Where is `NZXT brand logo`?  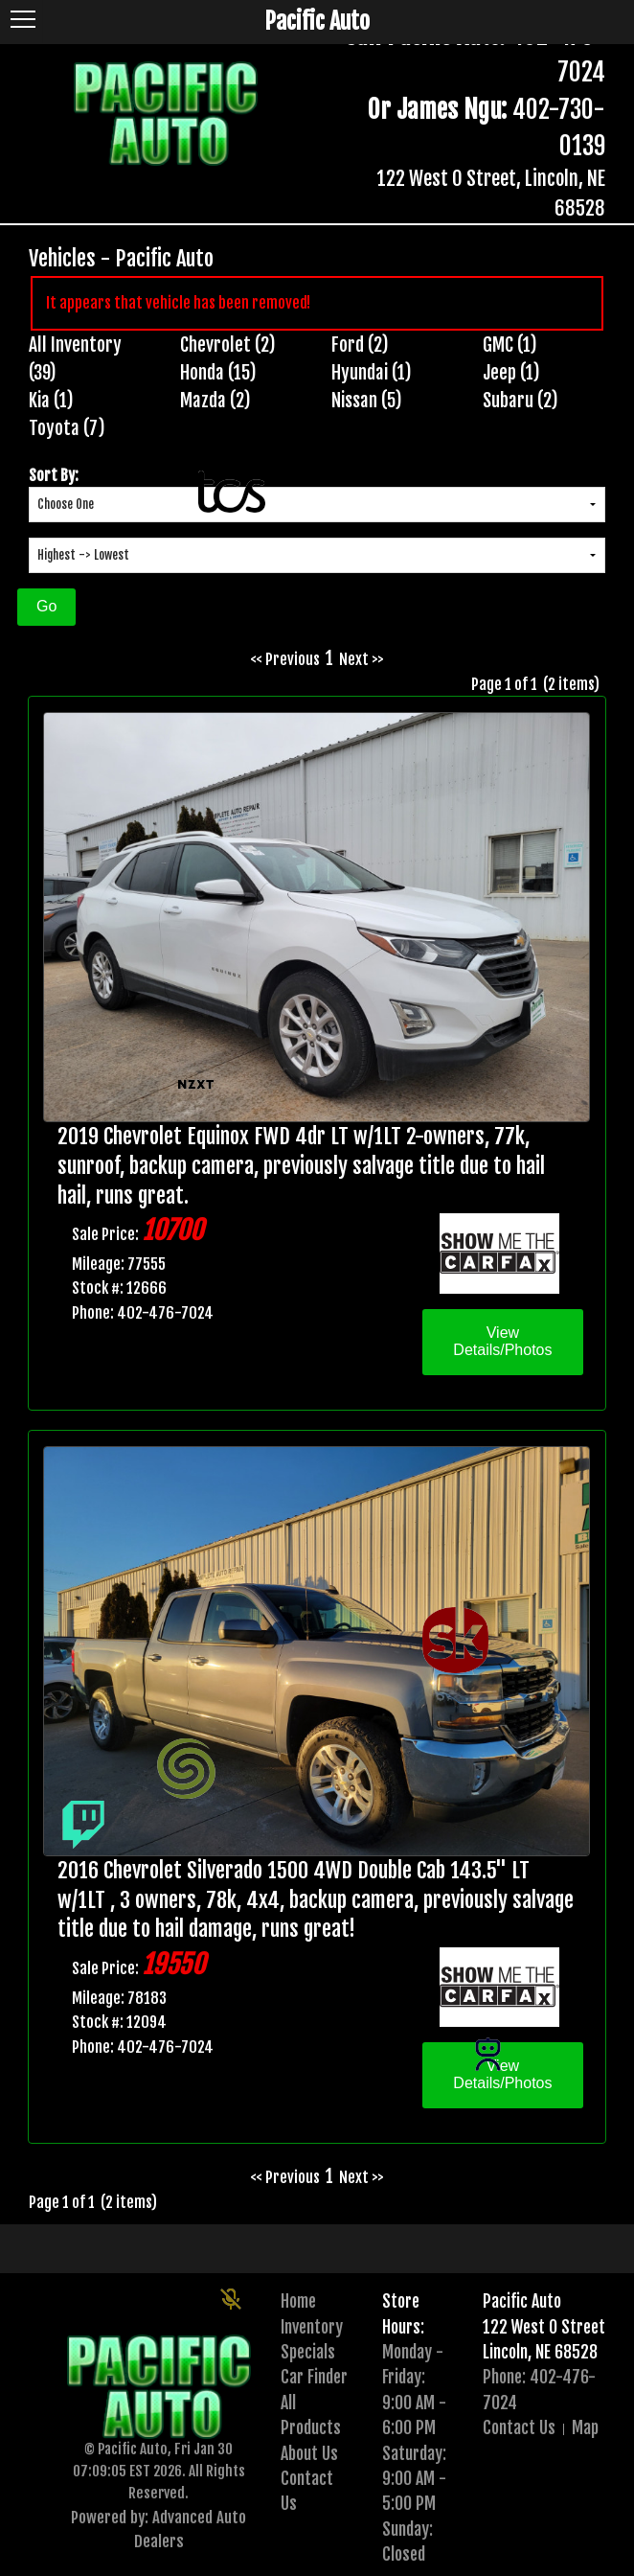 NZXT brand logo is located at coordinates (195, 1084).